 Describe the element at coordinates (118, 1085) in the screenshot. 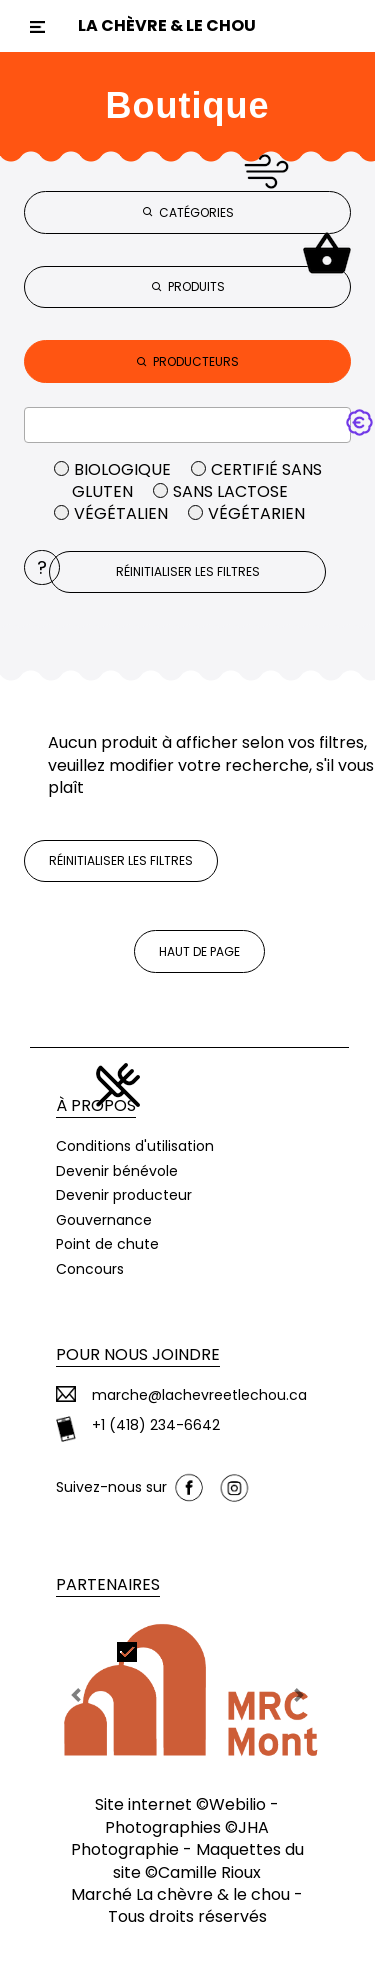

I see `restaurant or dining location` at that location.